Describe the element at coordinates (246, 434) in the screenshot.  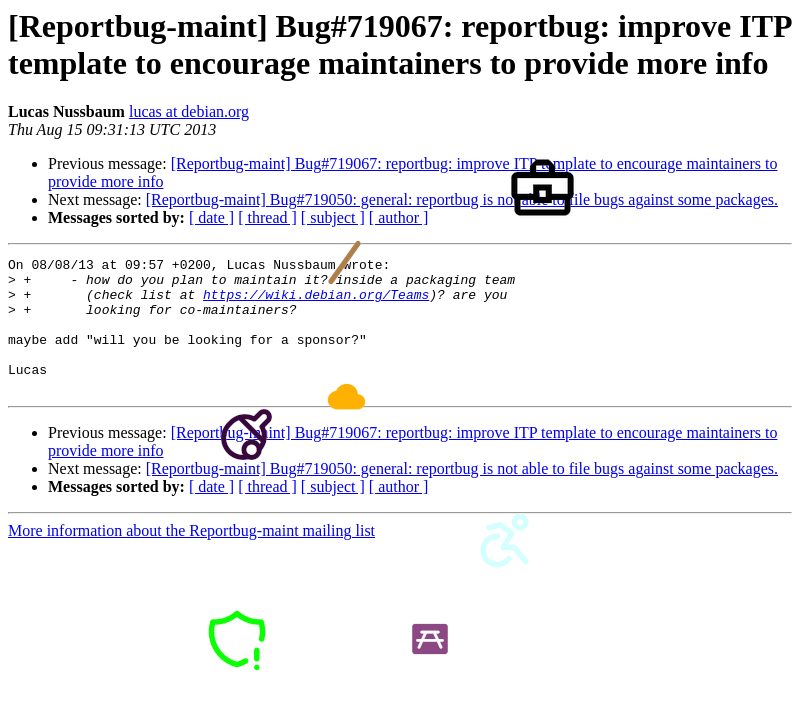
I see `access table tennis or ping pong game` at that location.